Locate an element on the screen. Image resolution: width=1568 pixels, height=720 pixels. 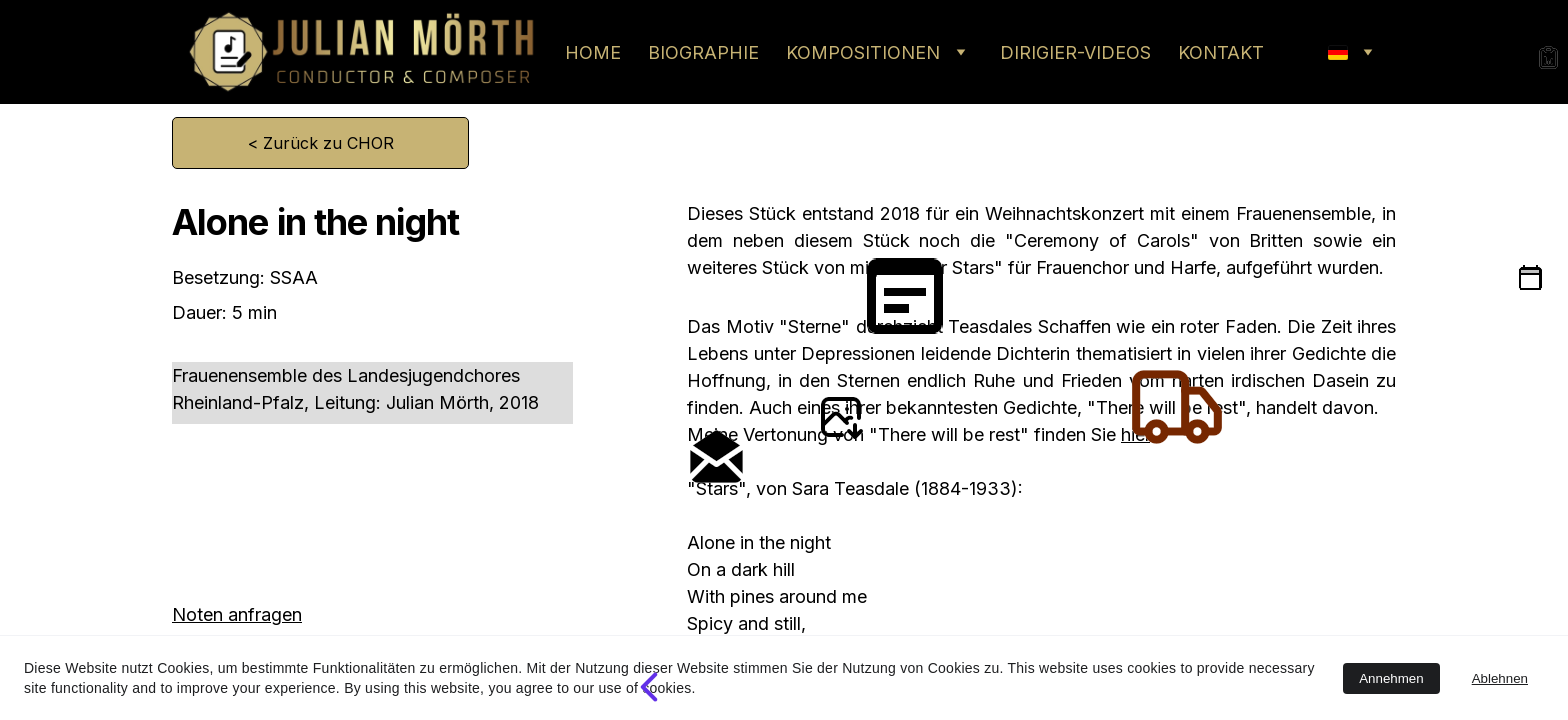
view analytics report is located at coordinates (1548, 57).